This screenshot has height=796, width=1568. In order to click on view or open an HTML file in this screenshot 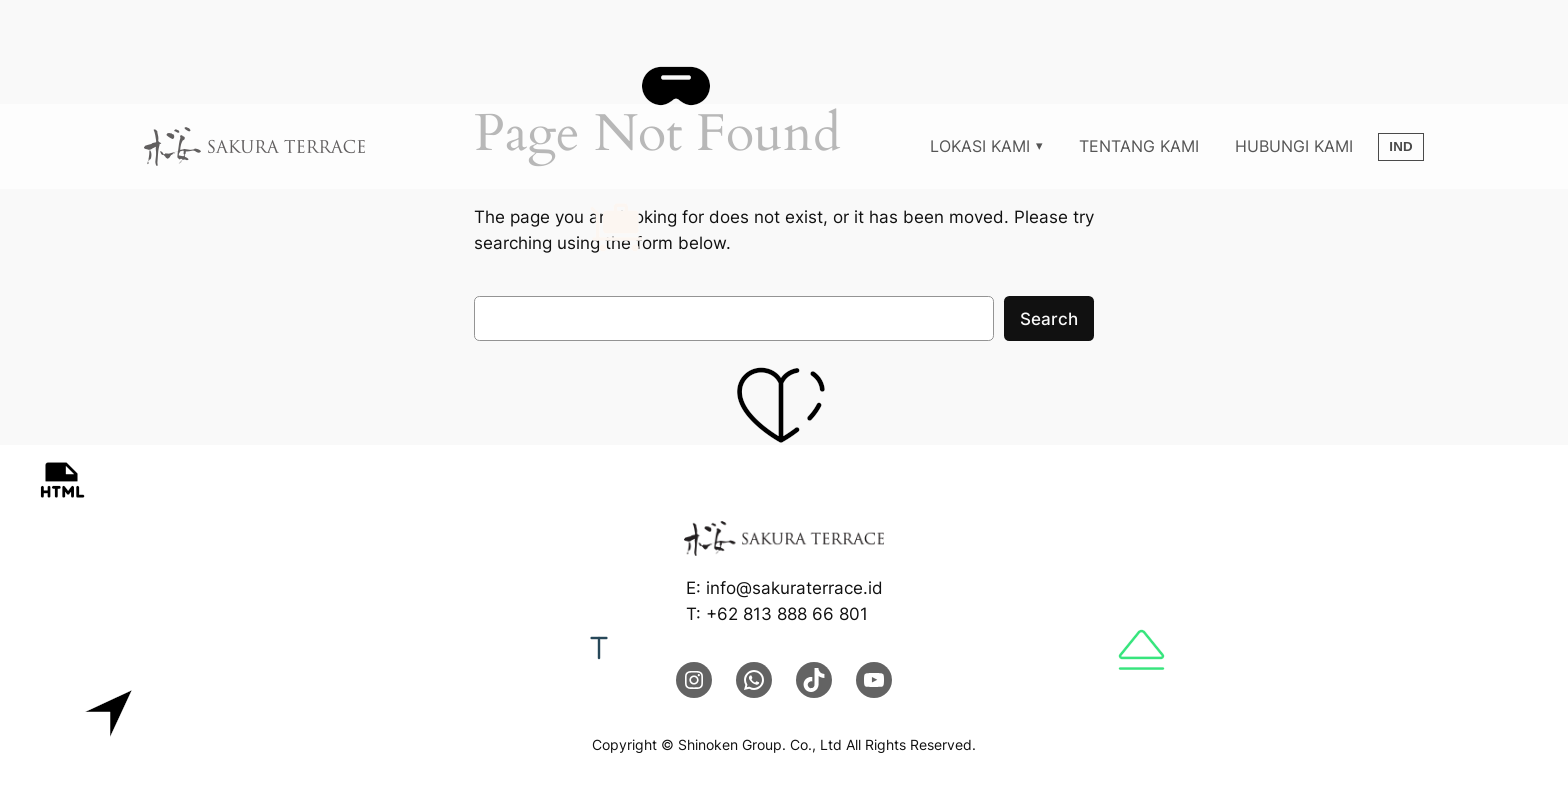, I will do `click(61, 481)`.